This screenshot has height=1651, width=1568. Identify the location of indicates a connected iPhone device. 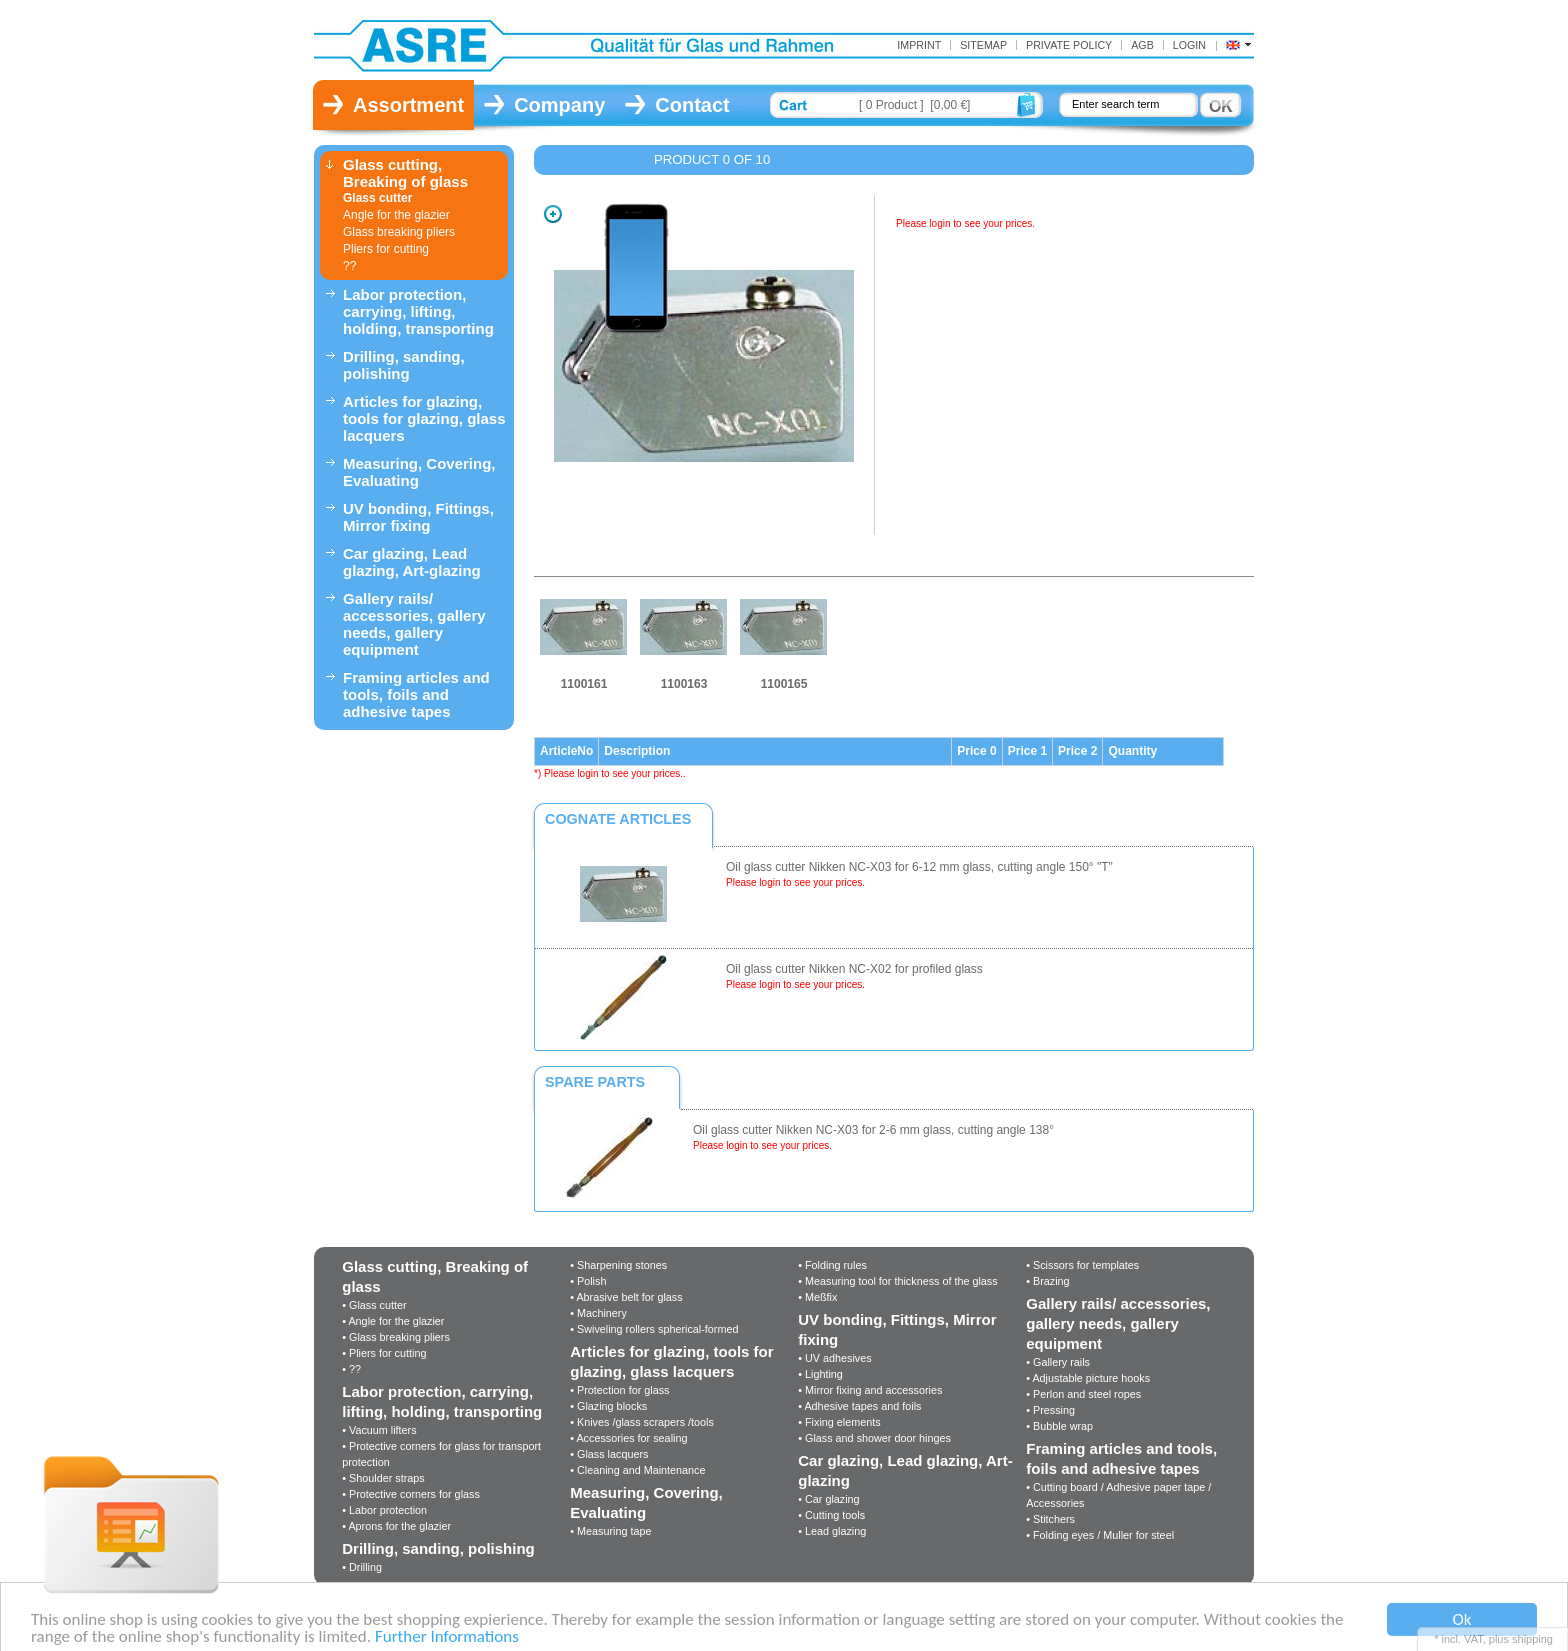
(636, 269).